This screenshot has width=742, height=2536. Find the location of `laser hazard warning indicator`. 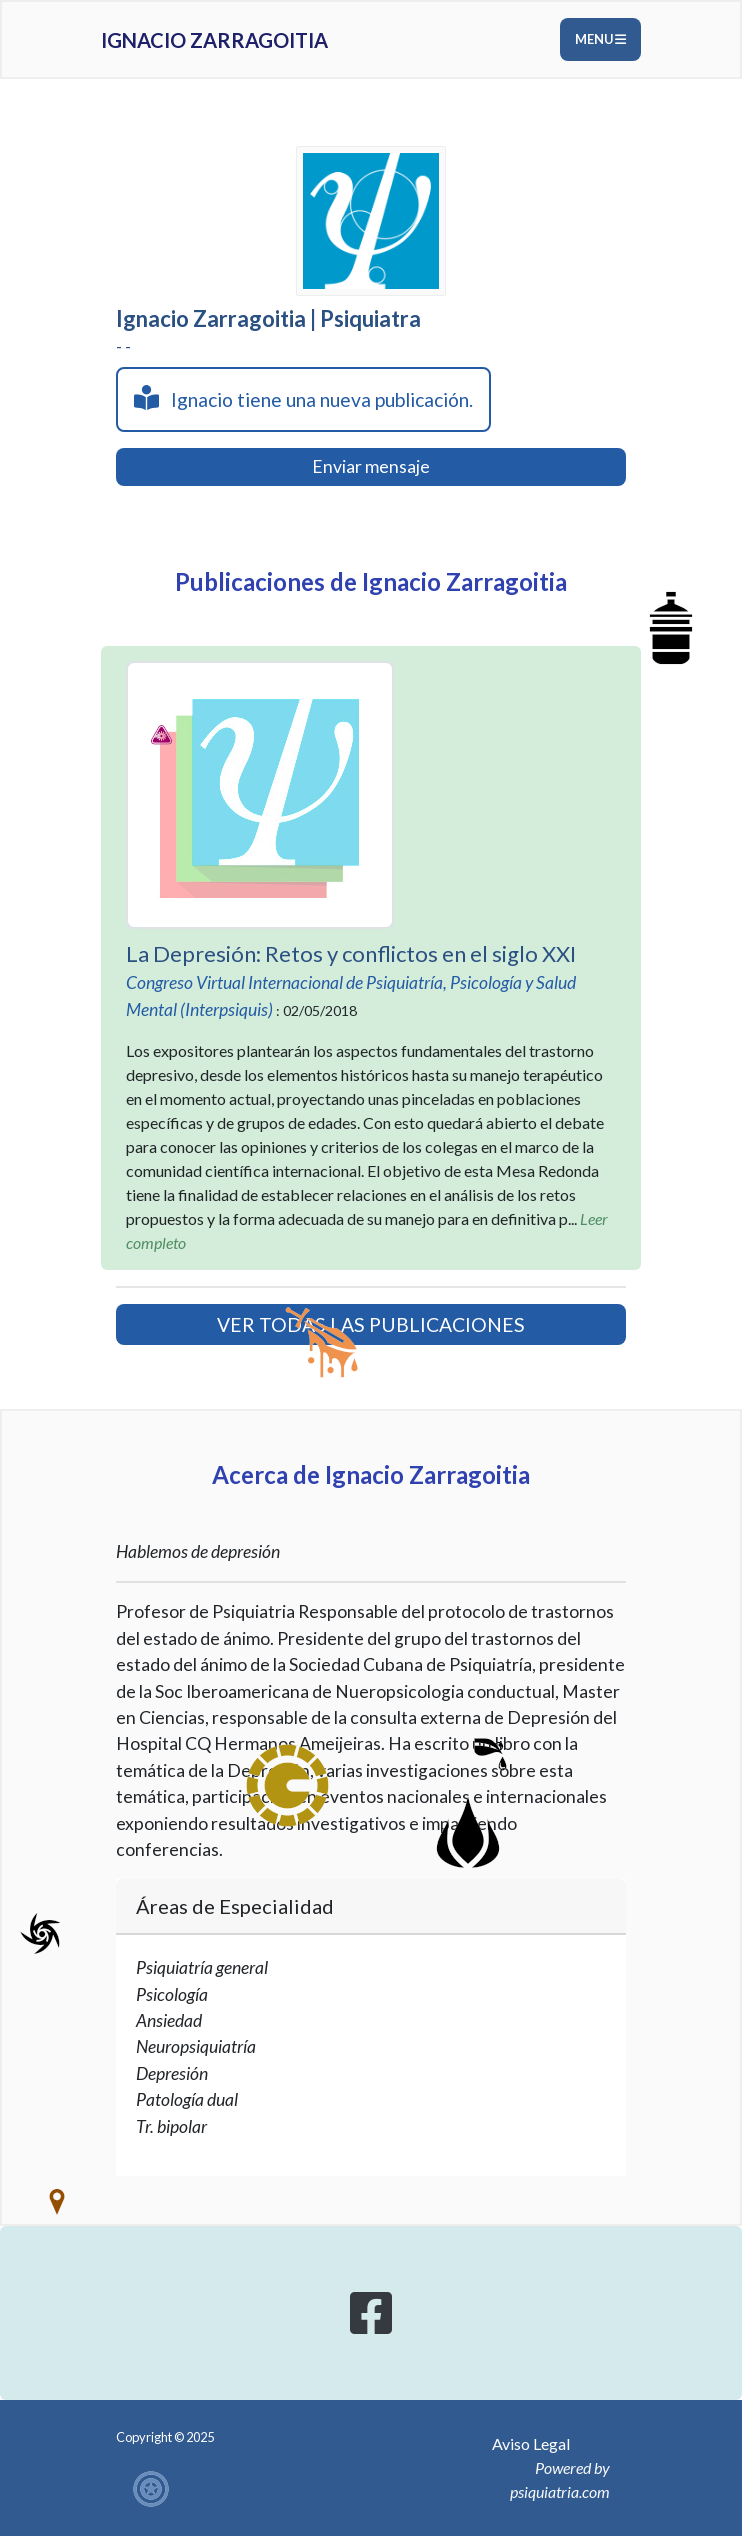

laser hazard warning indicator is located at coordinates (161, 735).